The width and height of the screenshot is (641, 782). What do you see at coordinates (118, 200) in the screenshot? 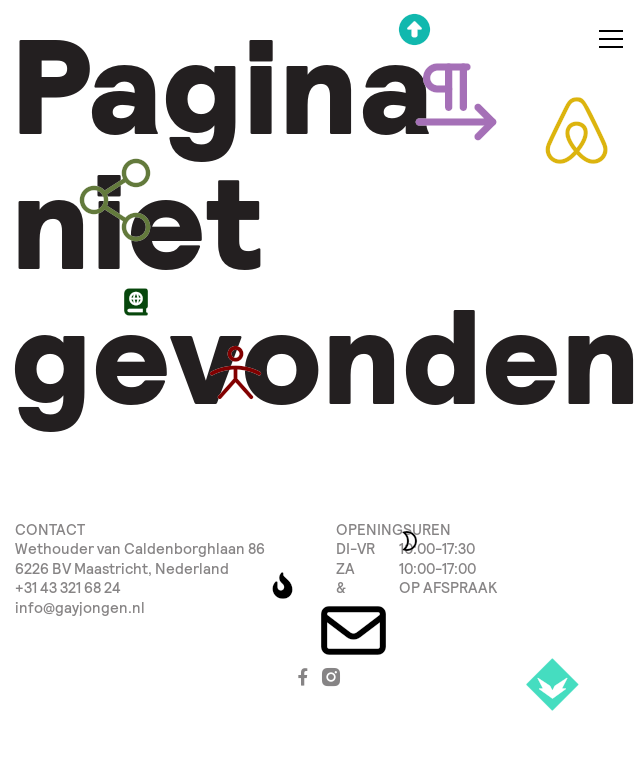
I see `share content with others` at bounding box center [118, 200].